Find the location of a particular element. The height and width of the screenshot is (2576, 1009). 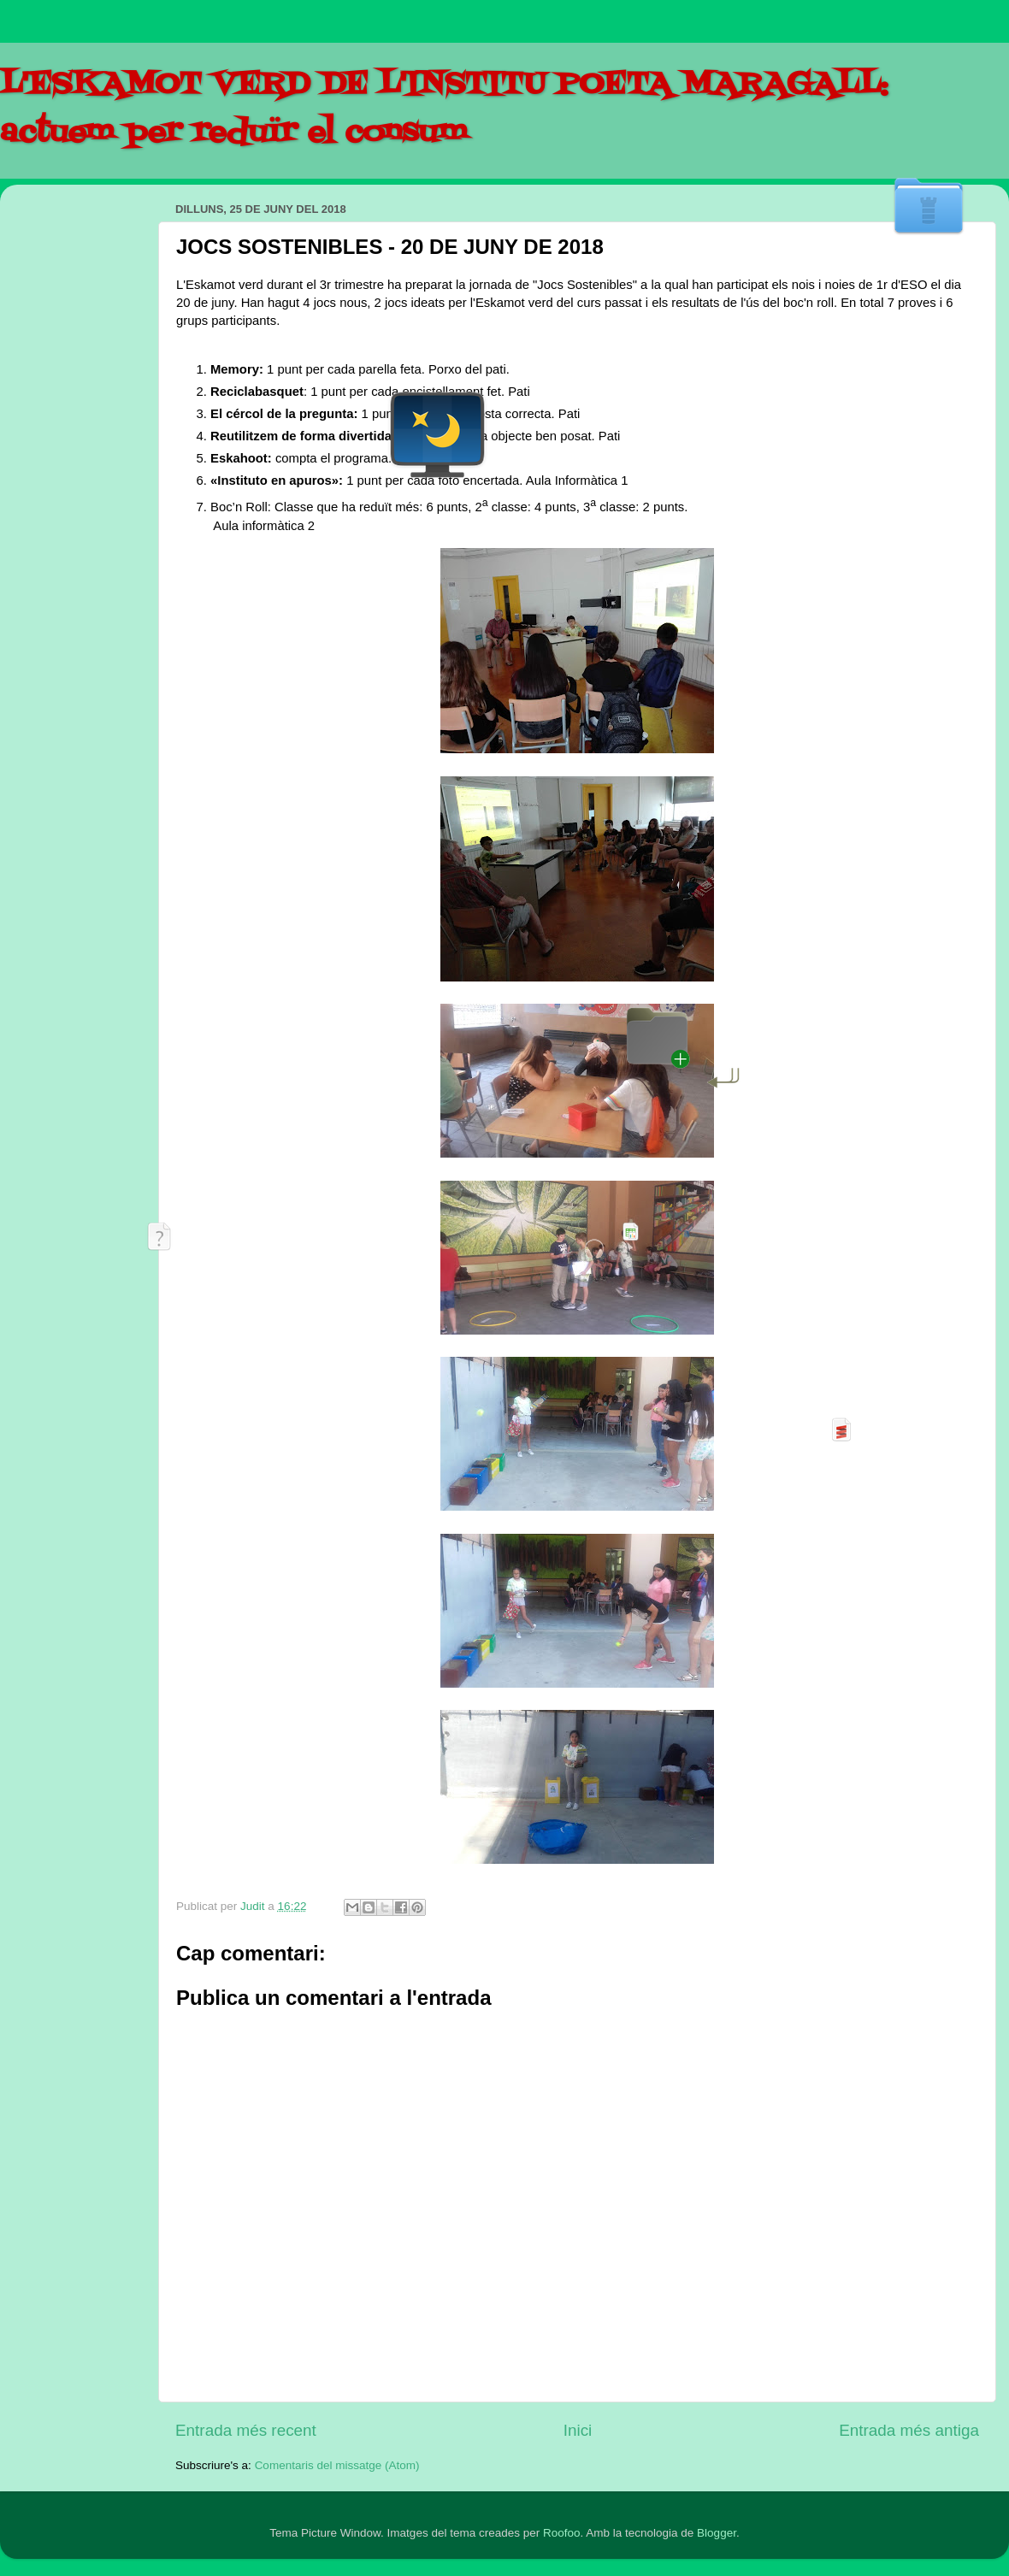

unrecognized file type is located at coordinates (159, 1236).